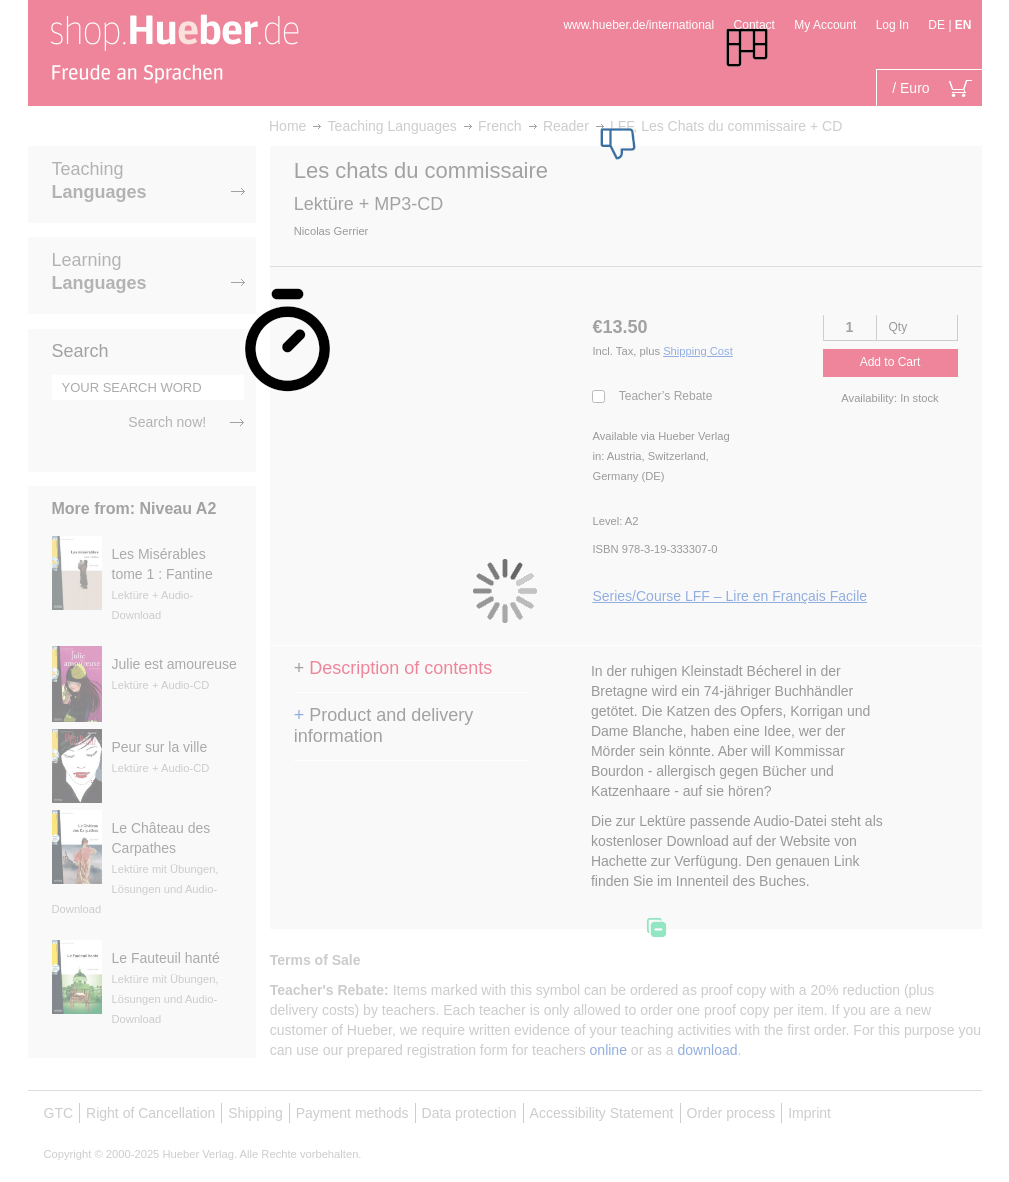  Describe the element at coordinates (656, 927) in the screenshot. I see `remove an item from clipboard` at that location.